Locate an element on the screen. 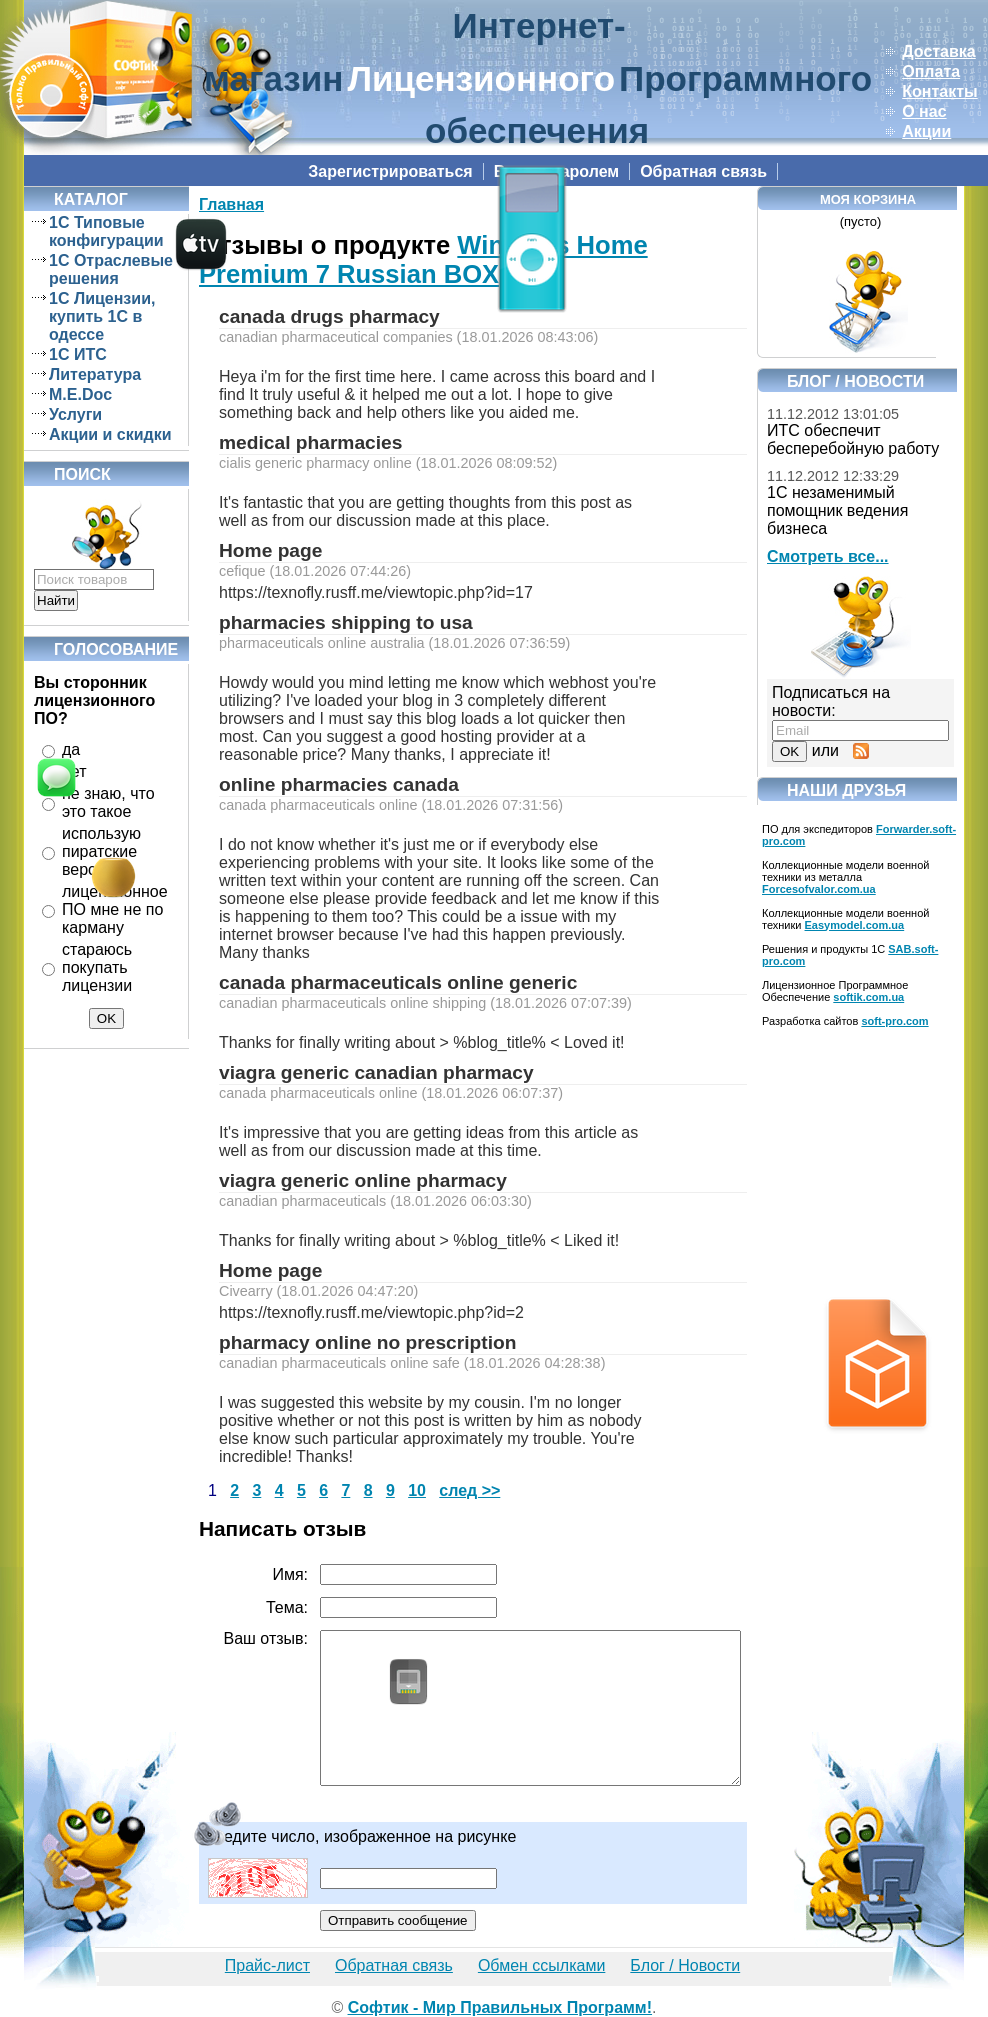 Image resolution: width=988 pixels, height=2017 pixels. NES game ROM file is located at coordinates (408, 1681).